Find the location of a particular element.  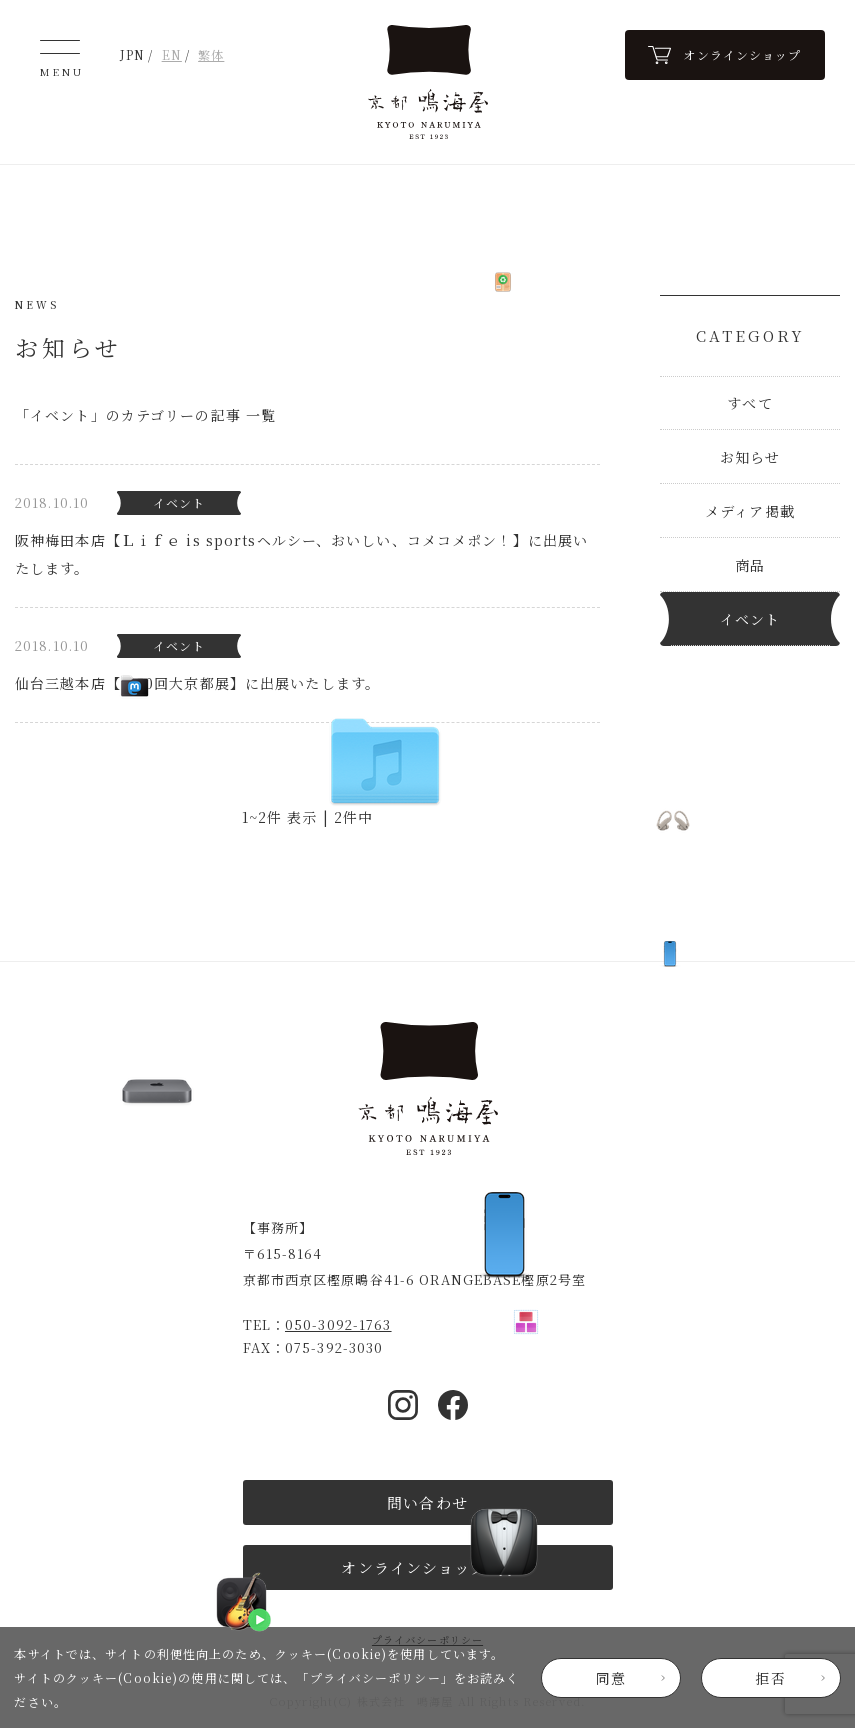

indicates package cleanup or removal in progress is located at coordinates (503, 282).